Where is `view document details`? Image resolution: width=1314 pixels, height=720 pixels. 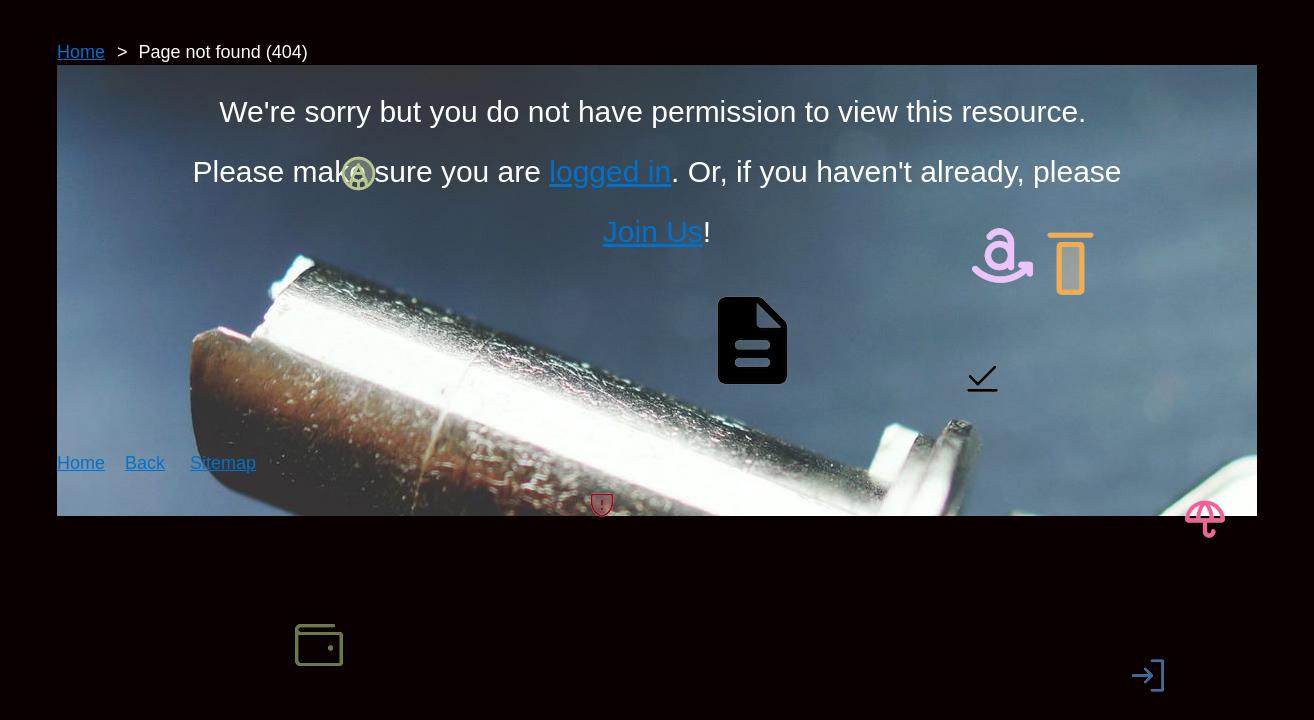 view document details is located at coordinates (752, 340).